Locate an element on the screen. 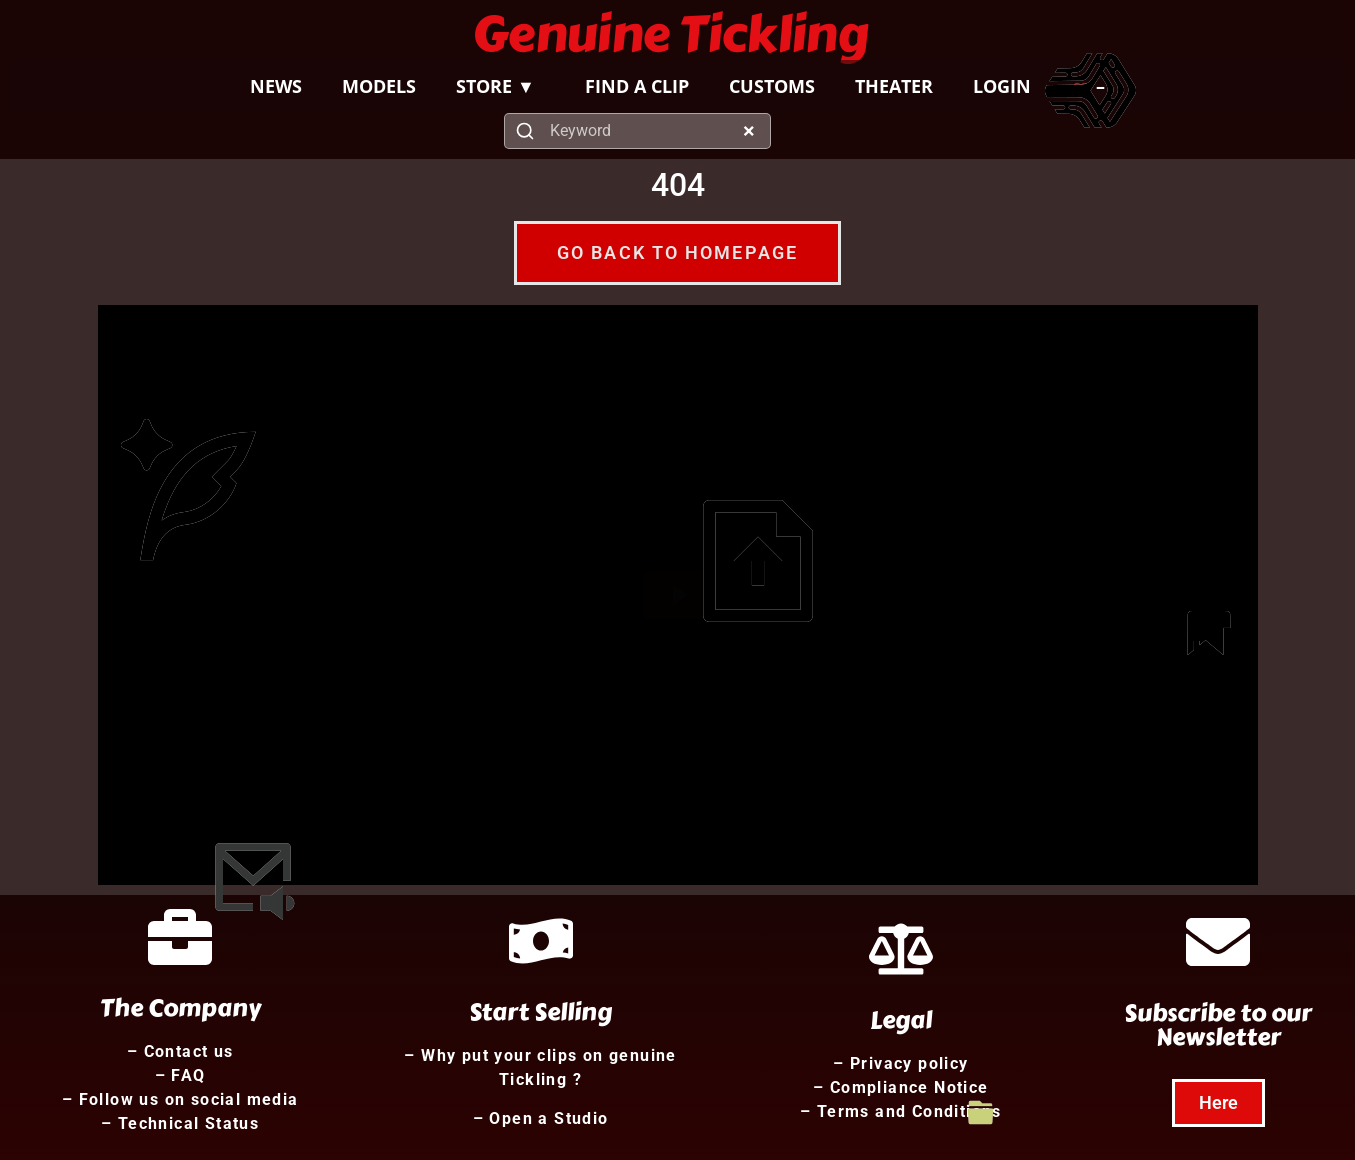  open folder to view contents is located at coordinates (980, 1112).